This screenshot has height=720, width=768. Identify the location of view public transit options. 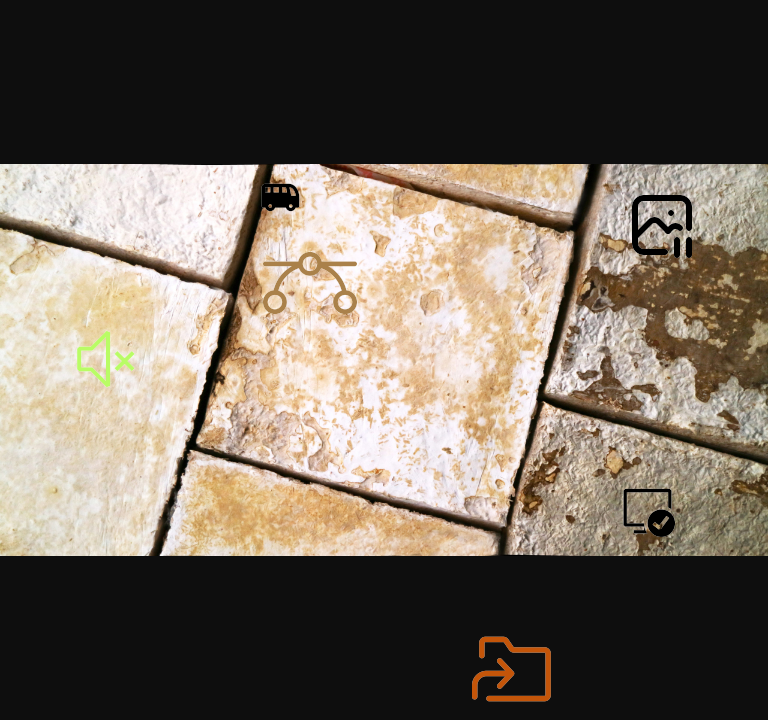
(280, 197).